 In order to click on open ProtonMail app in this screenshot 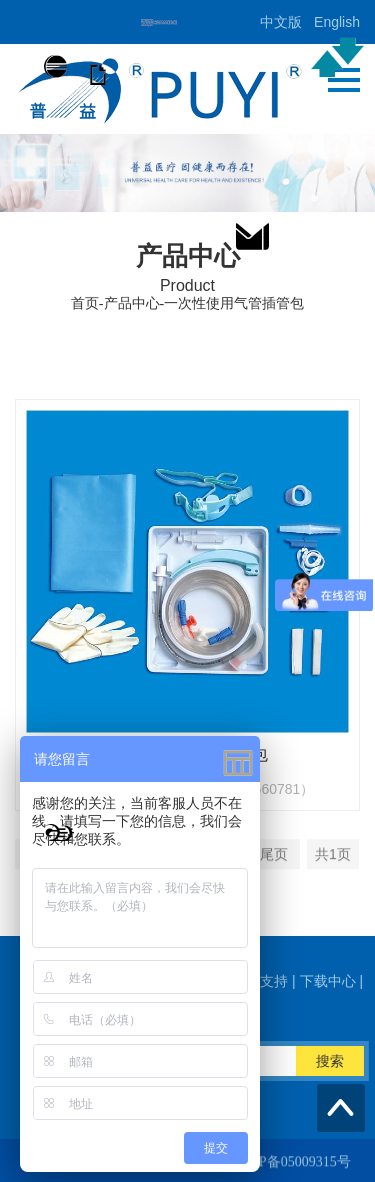, I will do `click(252, 236)`.